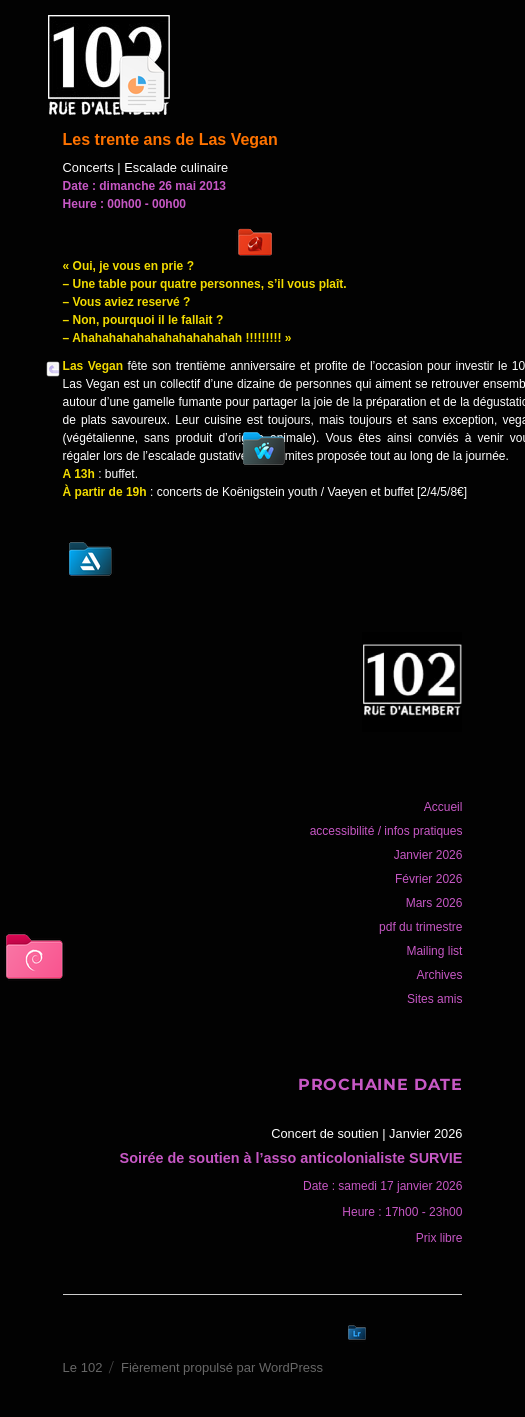 The height and width of the screenshot is (1417, 525). Describe the element at coordinates (263, 449) in the screenshot. I see `open waterfox browser files folder` at that location.